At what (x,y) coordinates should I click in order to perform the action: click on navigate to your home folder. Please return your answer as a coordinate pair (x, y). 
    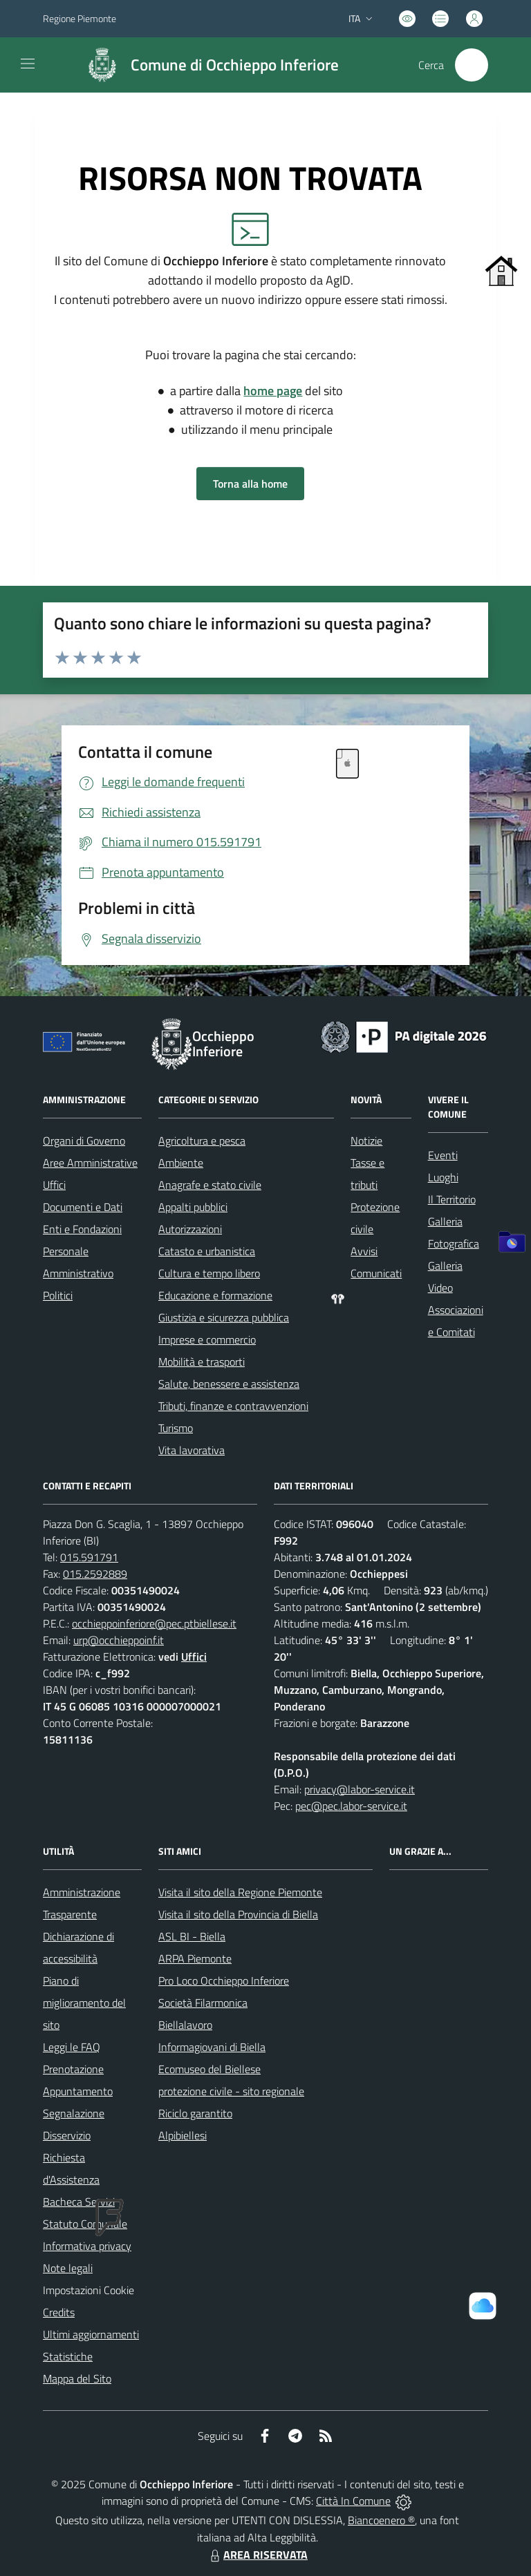
    Looking at the image, I should click on (501, 271).